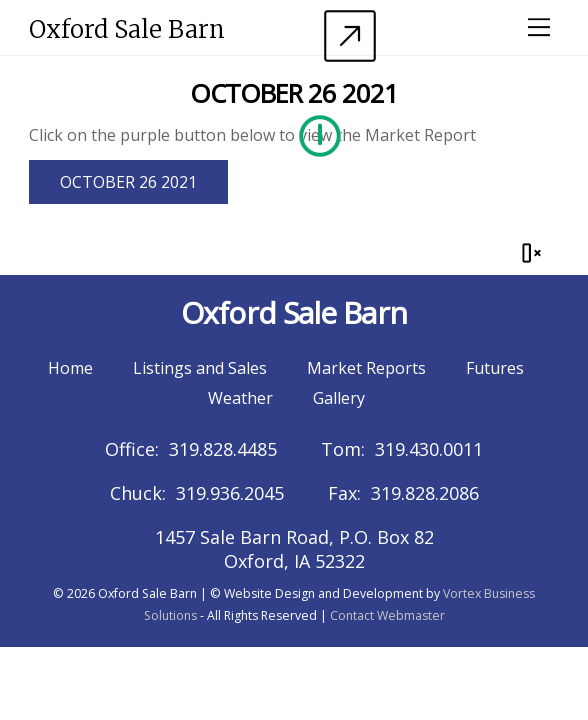 The height and width of the screenshot is (720, 588). I want to click on open link in new window, so click(350, 36).